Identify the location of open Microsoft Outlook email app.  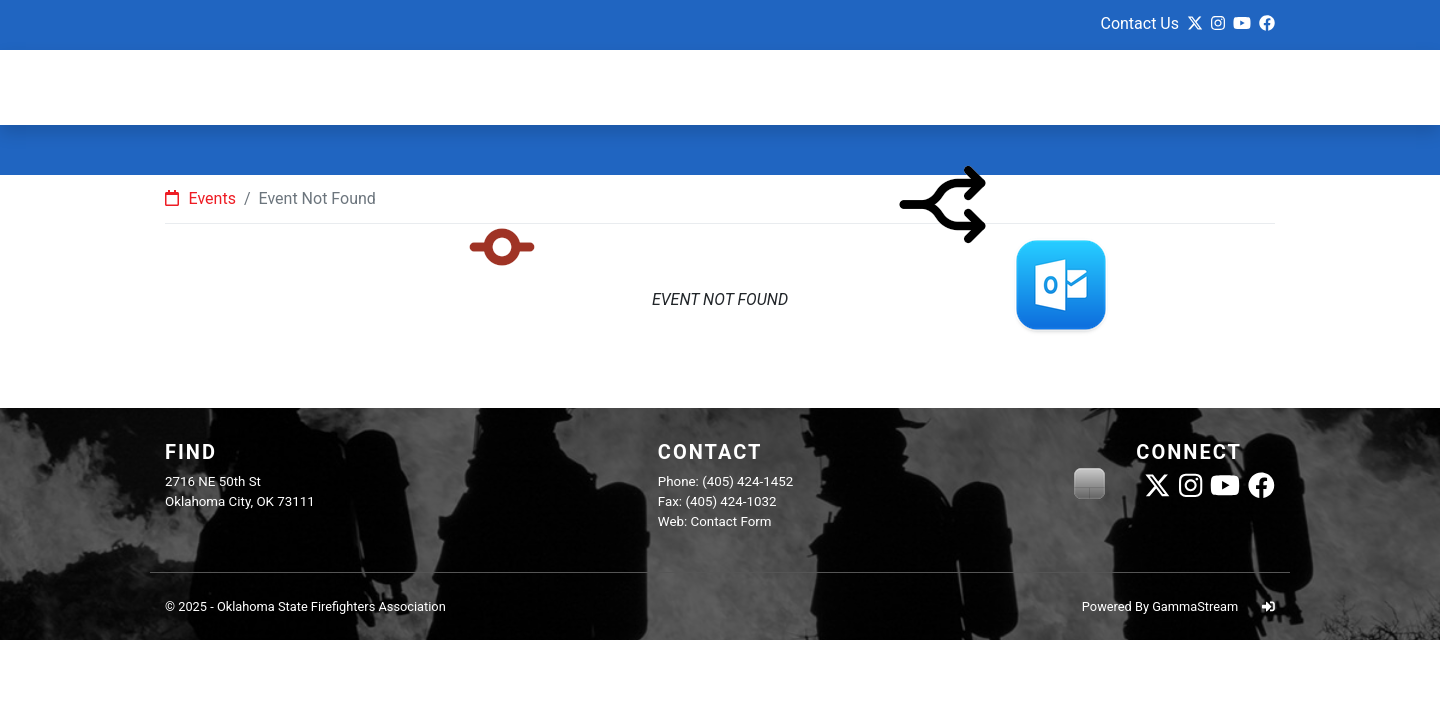
(1061, 285).